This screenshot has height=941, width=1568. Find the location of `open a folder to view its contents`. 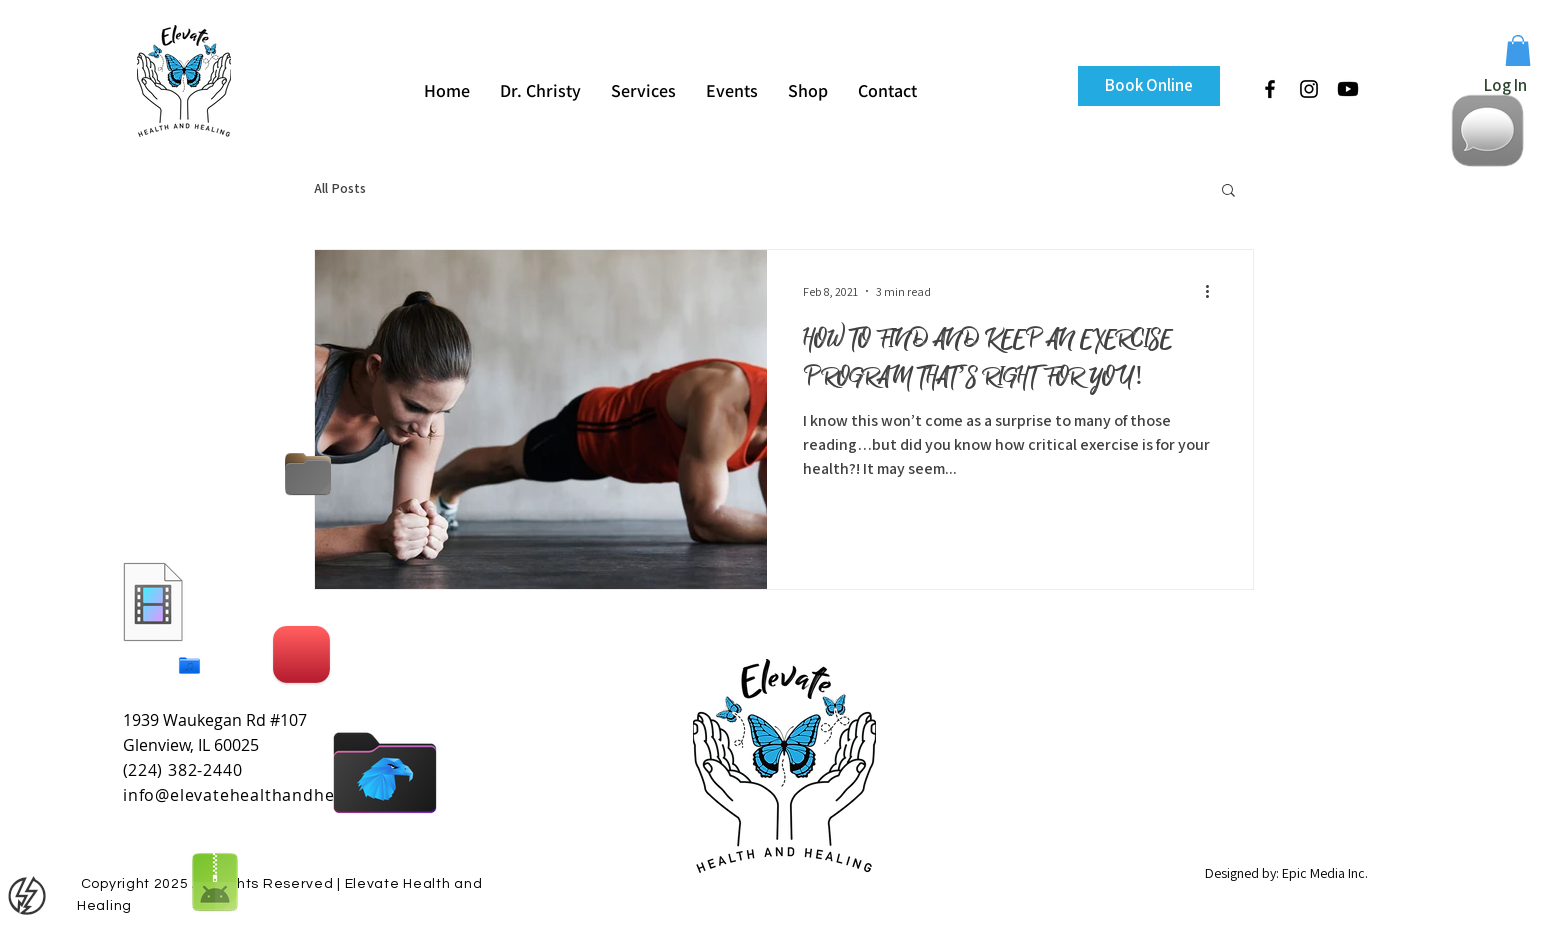

open a folder to view its contents is located at coordinates (308, 474).